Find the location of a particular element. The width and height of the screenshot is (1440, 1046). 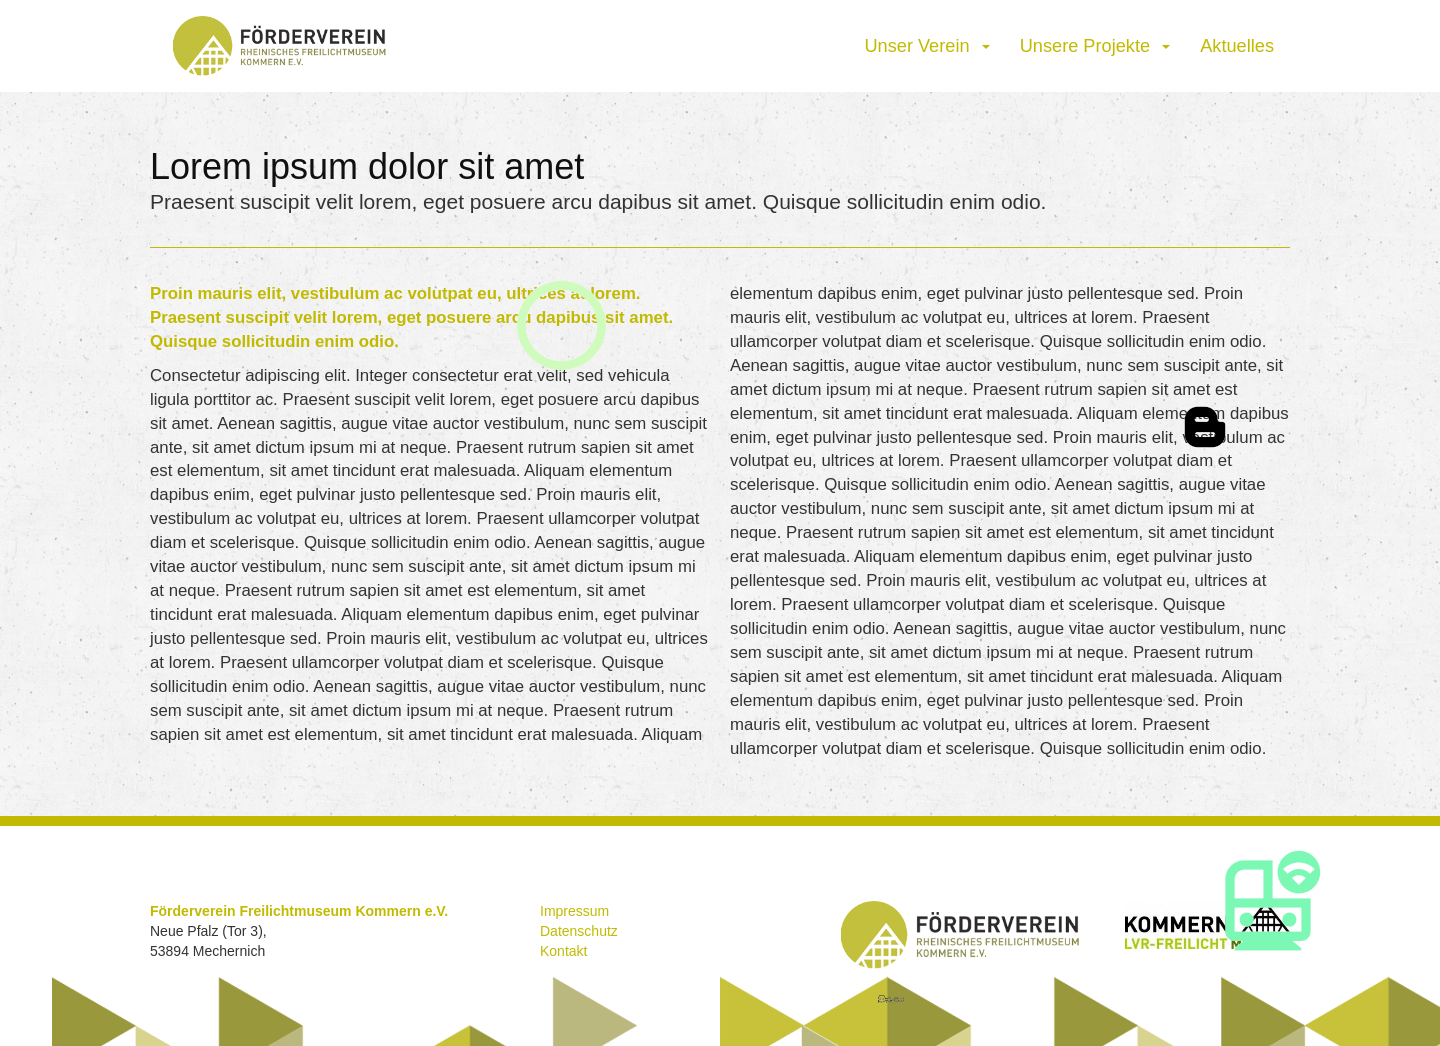

unselected radio button or checkbox option is located at coordinates (561, 325).